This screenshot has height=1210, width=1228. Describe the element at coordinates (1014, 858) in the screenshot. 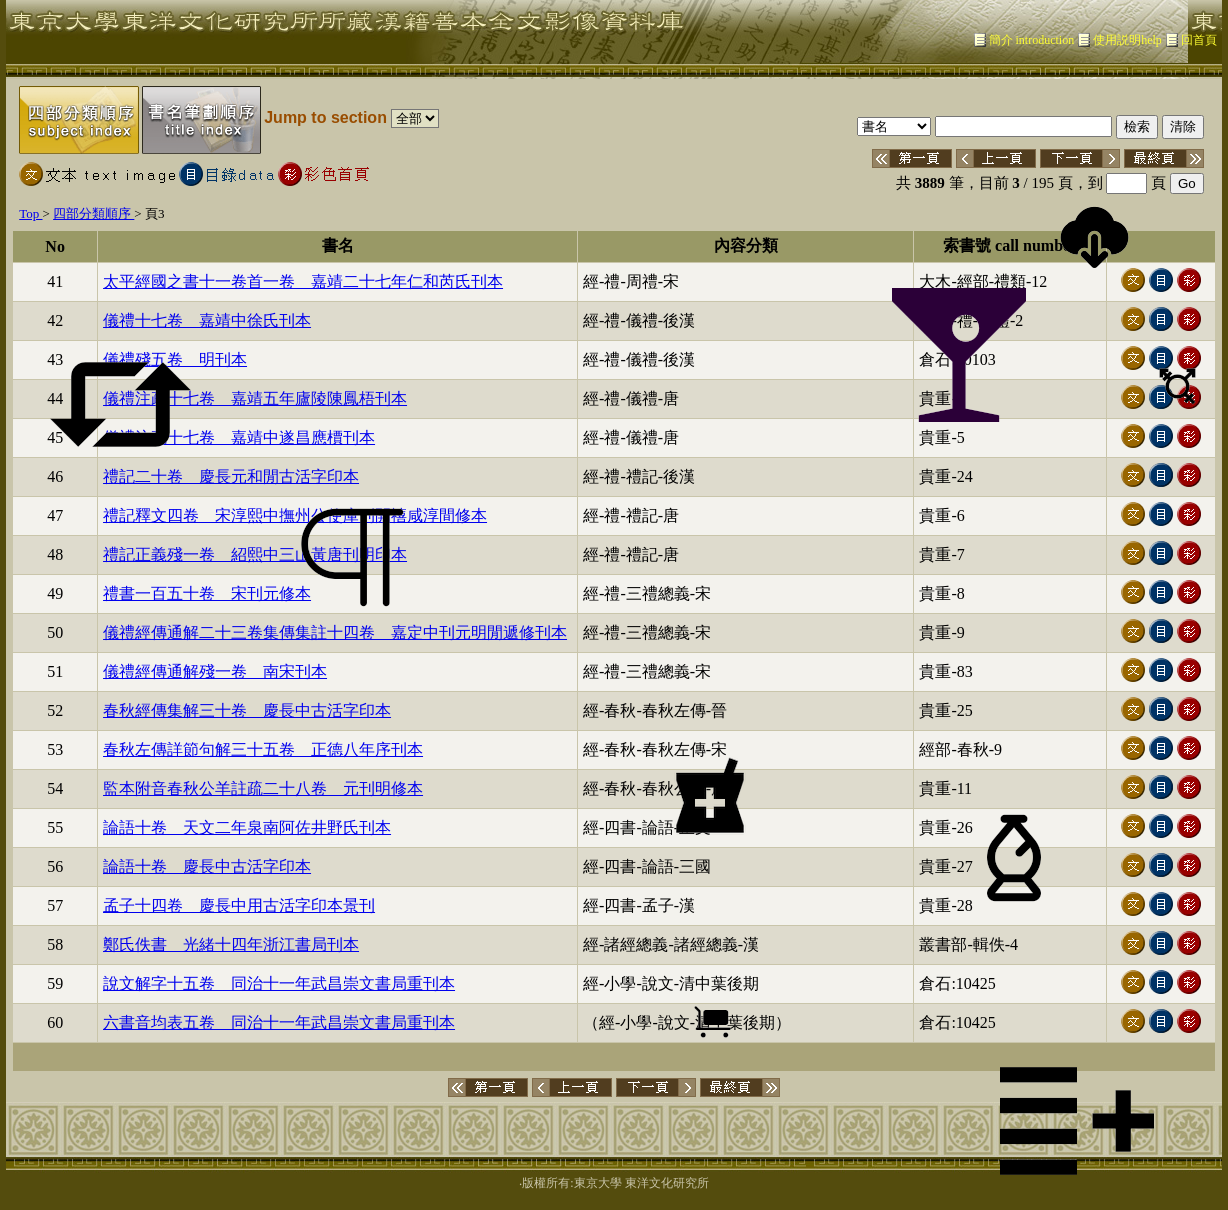

I see `select the bishop piece in a chess game` at that location.